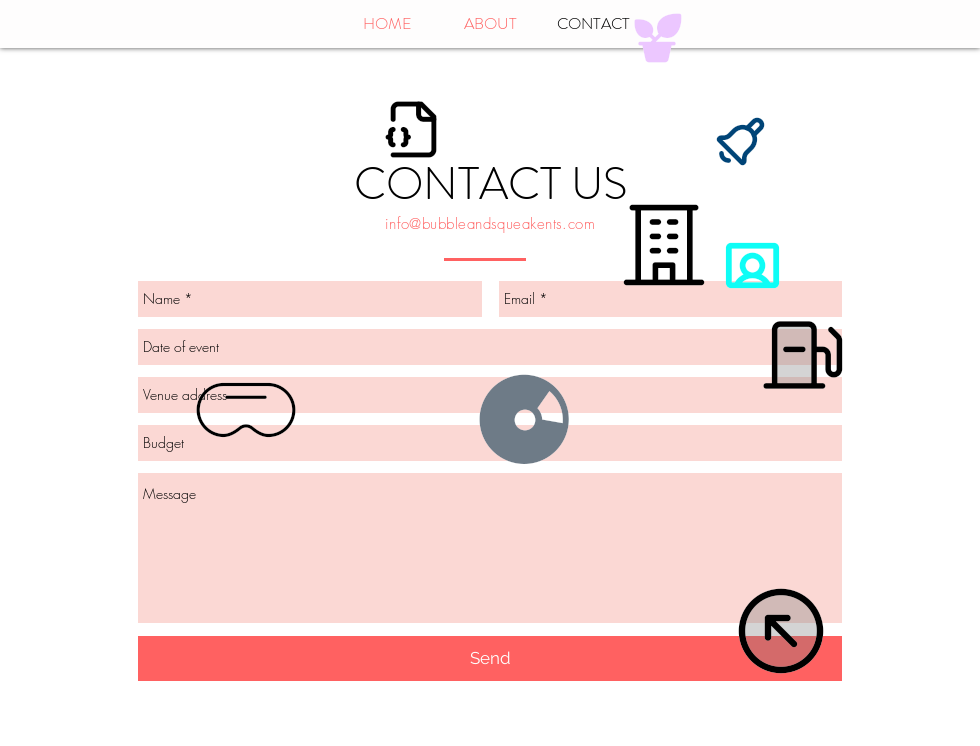 The width and height of the screenshot is (980, 746). What do you see at coordinates (246, 410) in the screenshot?
I see `access virtual reality or AR settings` at bounding box center [246, 410].